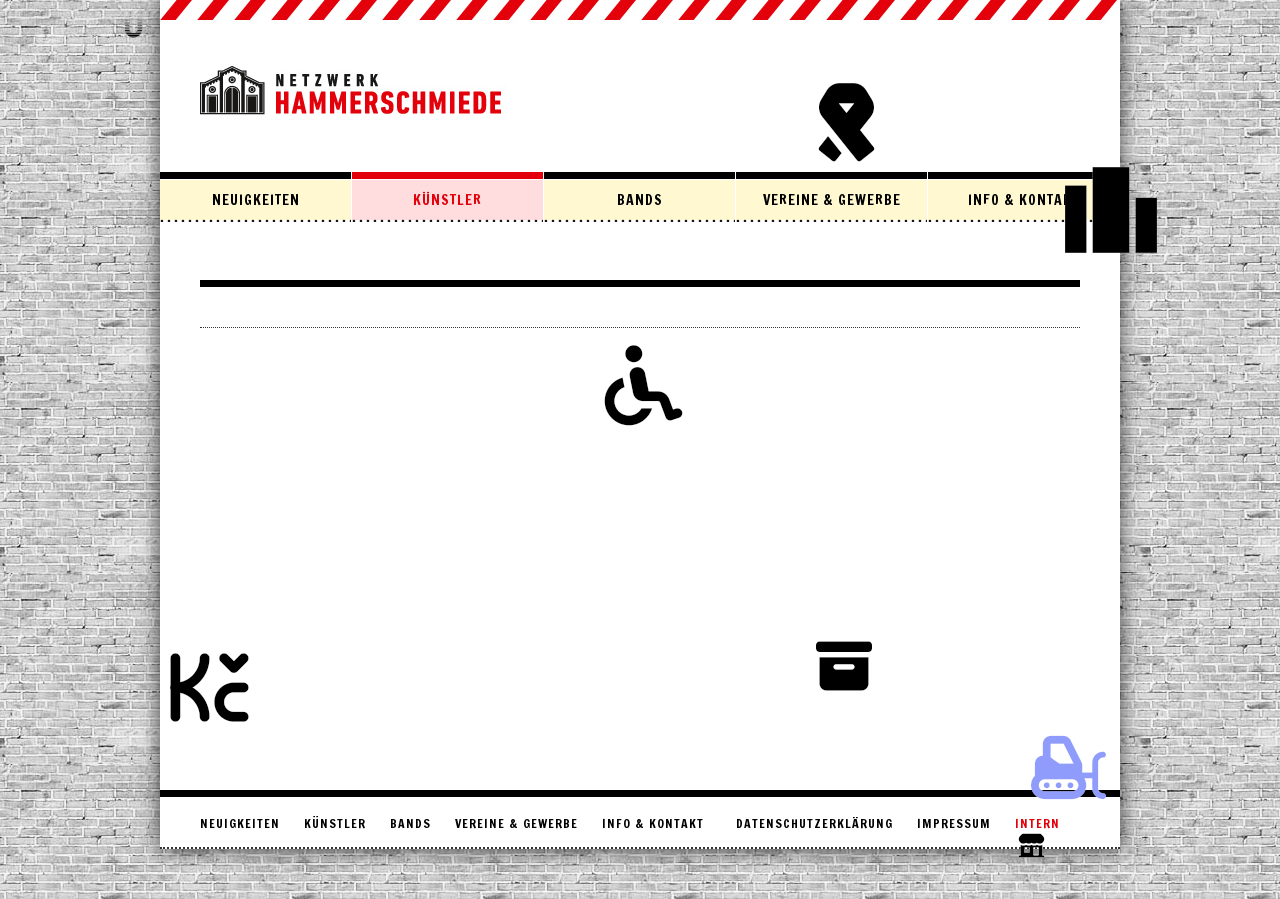 The image size is (1280, 899). I want to click on indicates snow removal services active, so click(1066, 767).